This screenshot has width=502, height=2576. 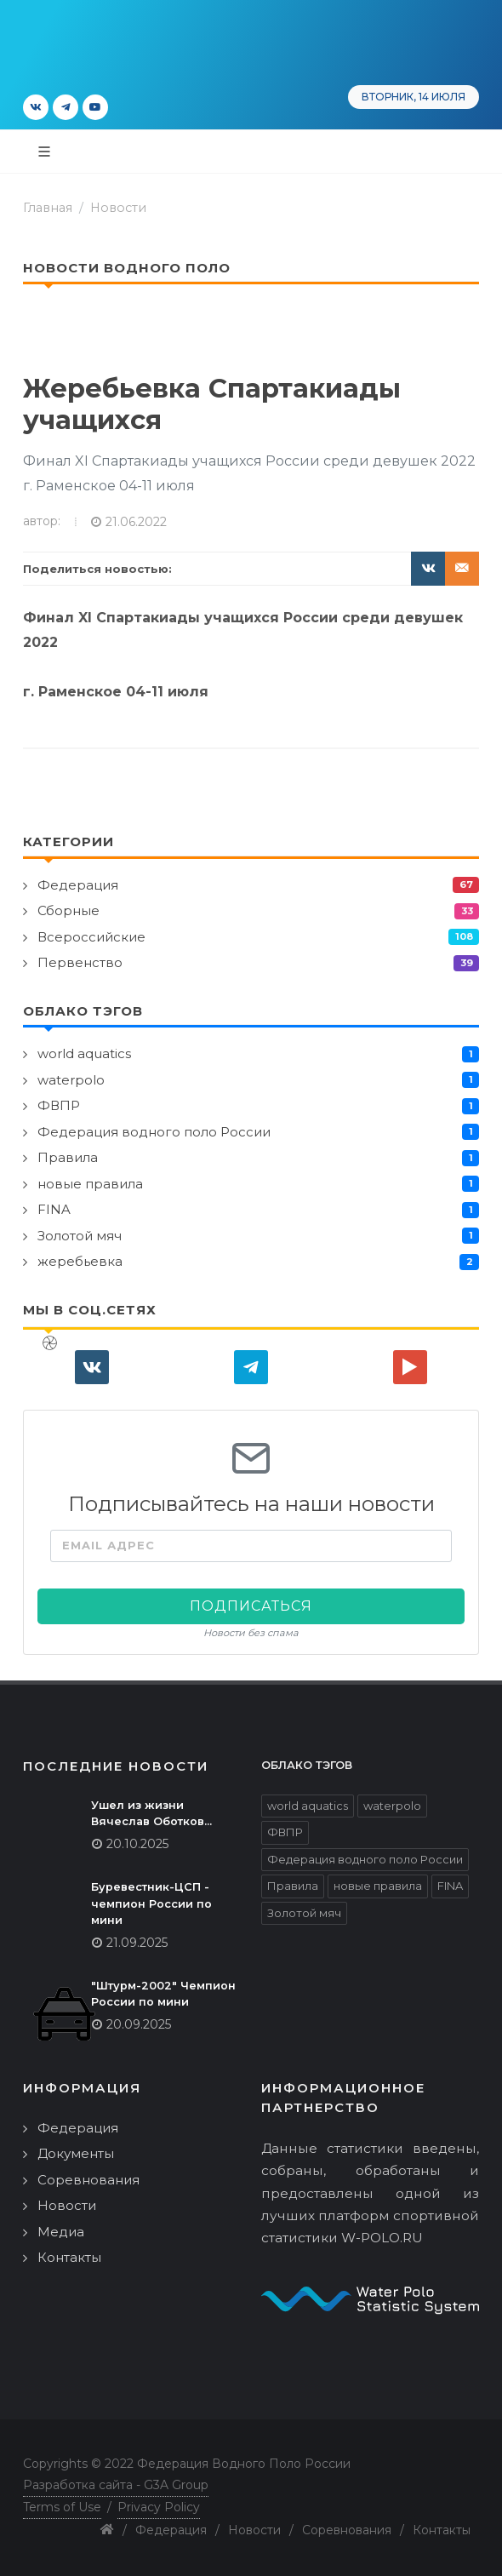 I want to click on loading content in progress, so click(x=49, y=1342).